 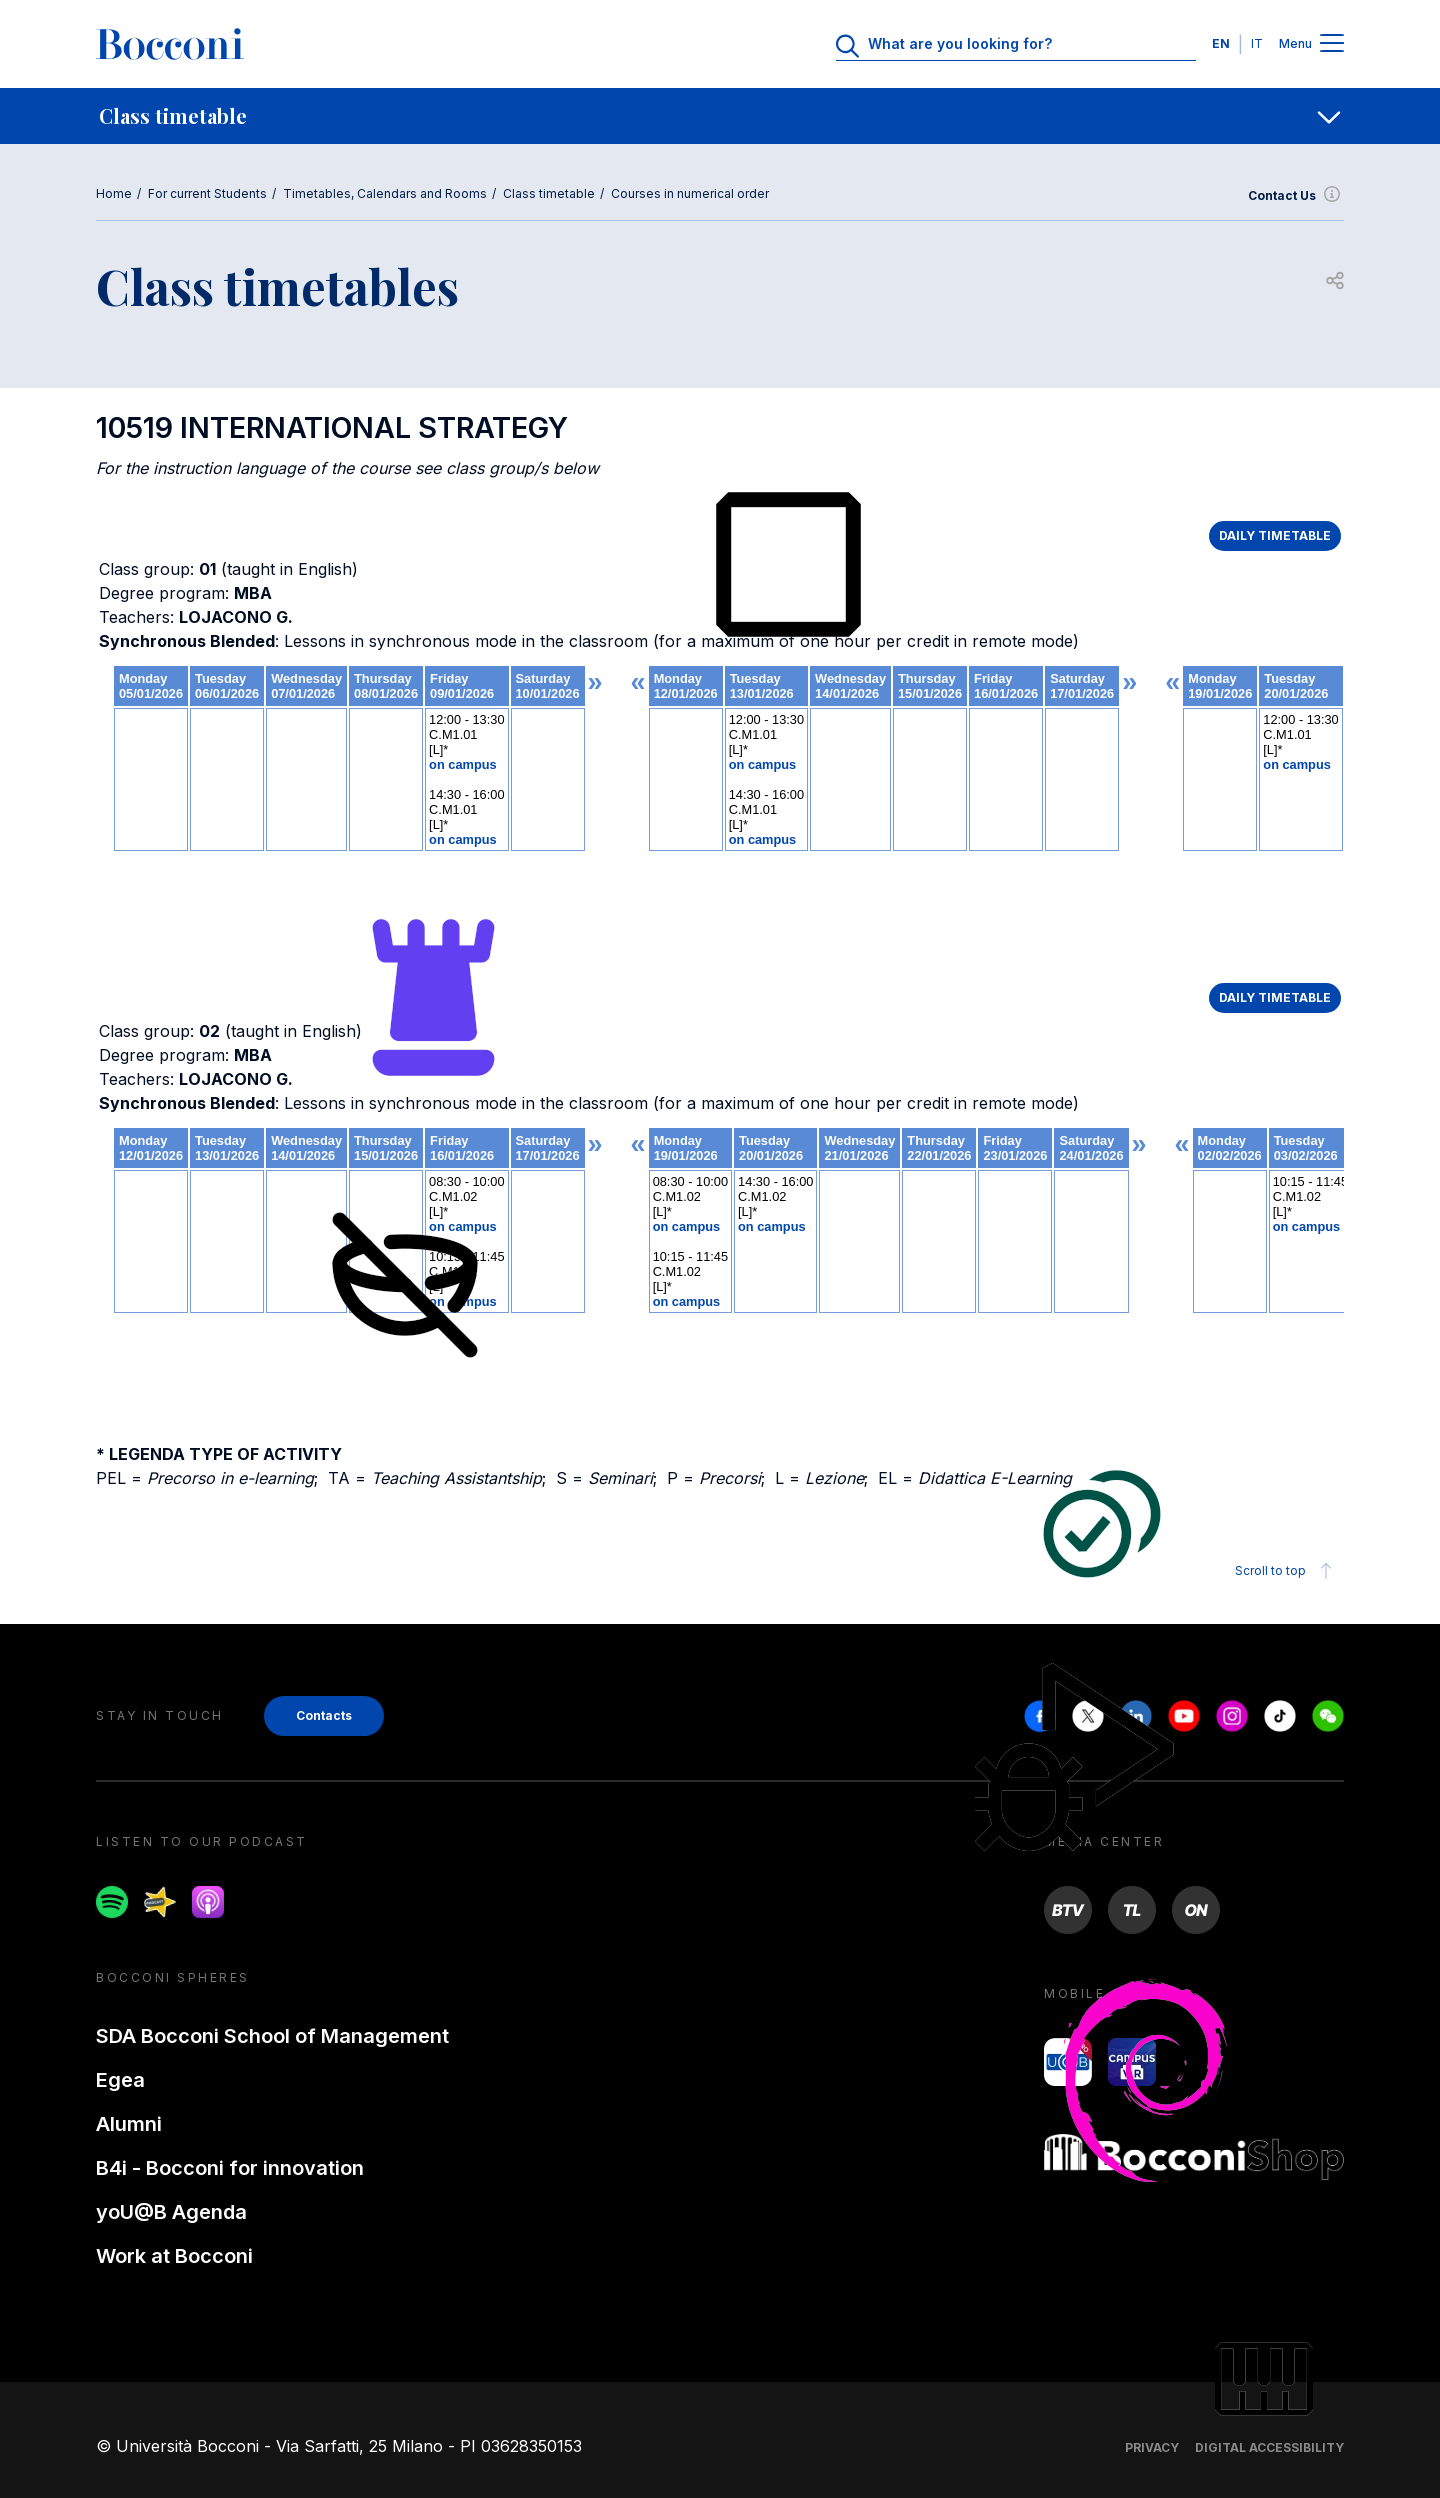 I want to click on open piano or keyboard instrument tool, so click(x=1264, y=2379).